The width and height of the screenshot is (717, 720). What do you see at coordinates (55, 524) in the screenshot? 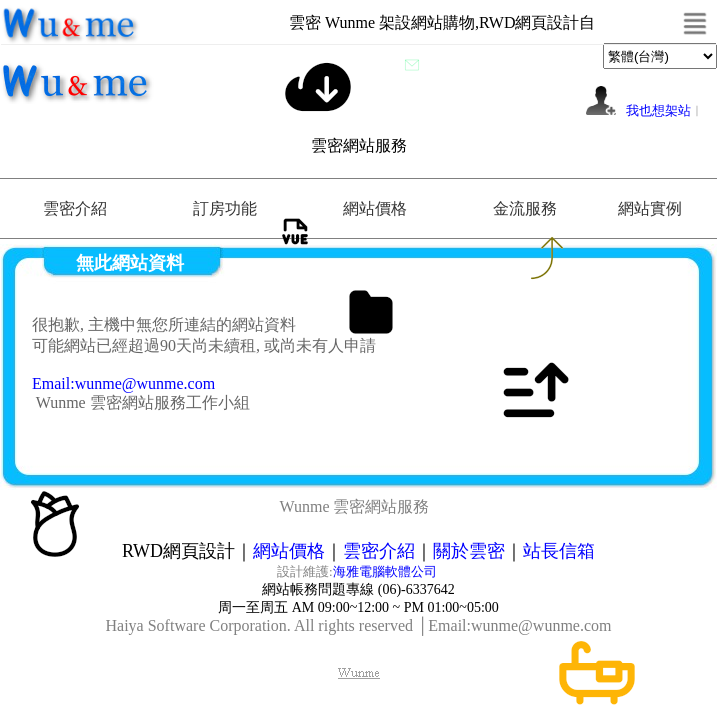
I see `add to favorites or wishlist` at bounding box center [55, 524].